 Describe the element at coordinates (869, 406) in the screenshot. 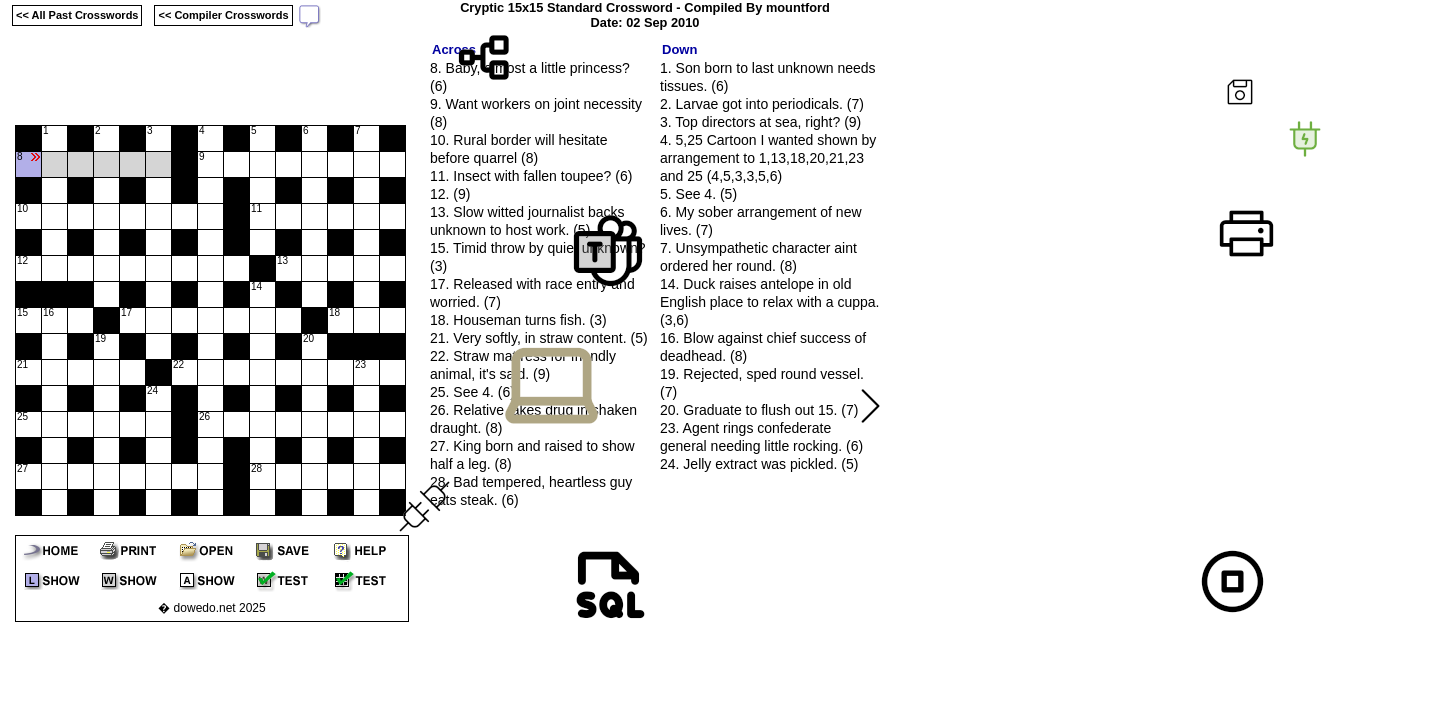

I see `navigate to the next item or page` at that location.